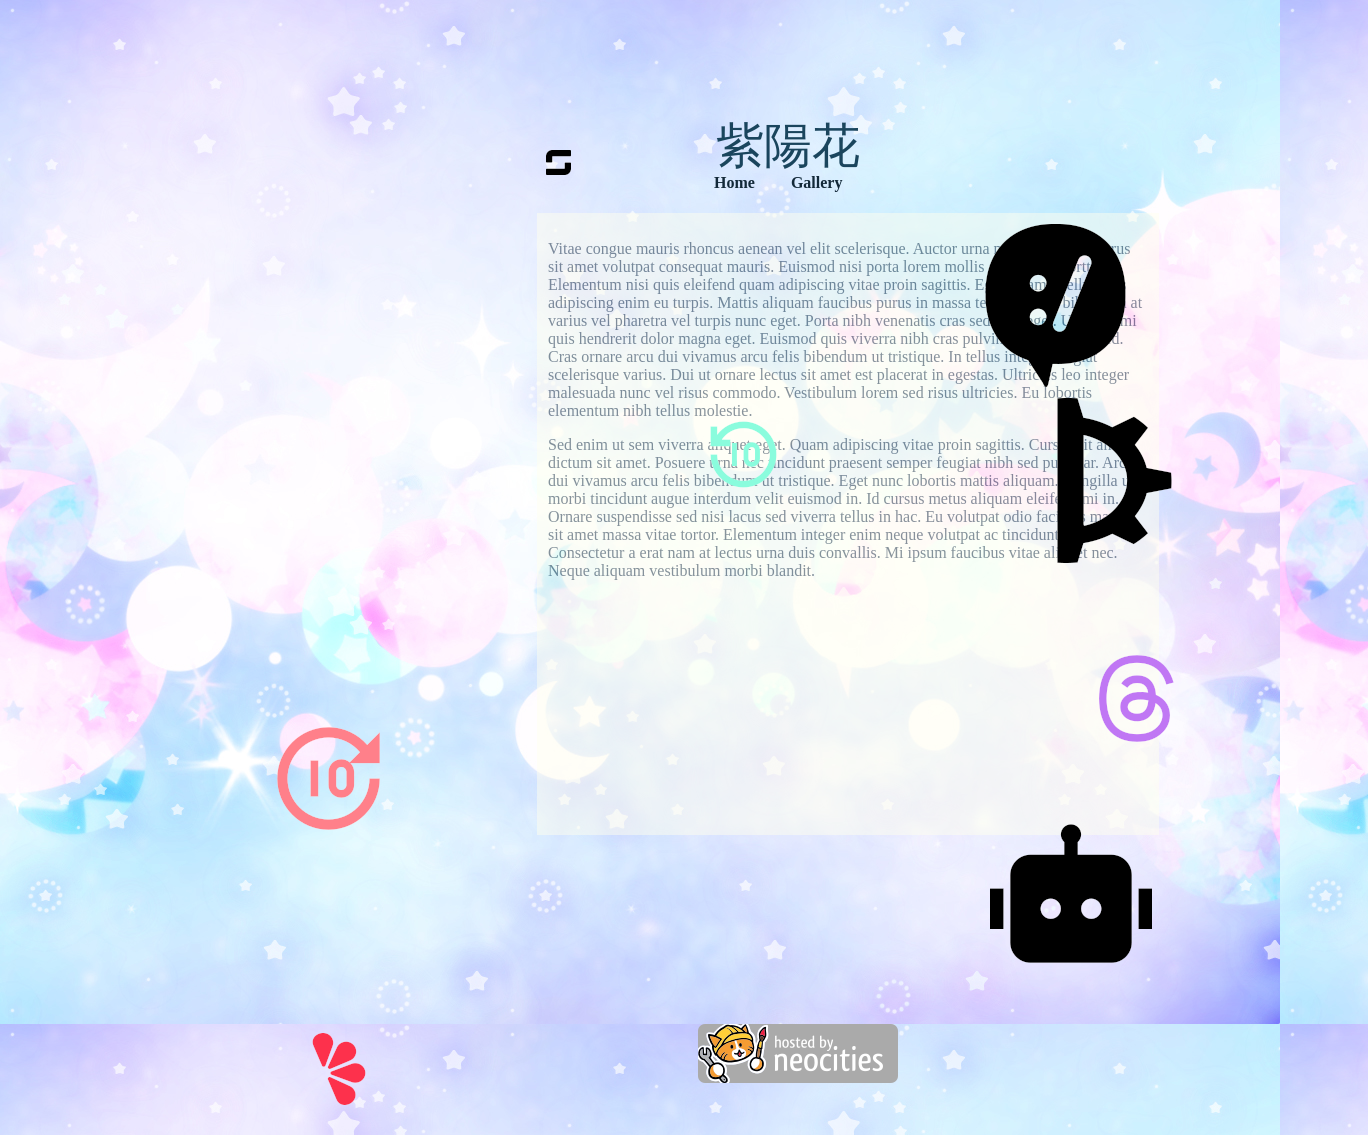 The image size is (1368, 1135). I want to click on link to Lemon Squeezy payment platform, so click(339, 1069).